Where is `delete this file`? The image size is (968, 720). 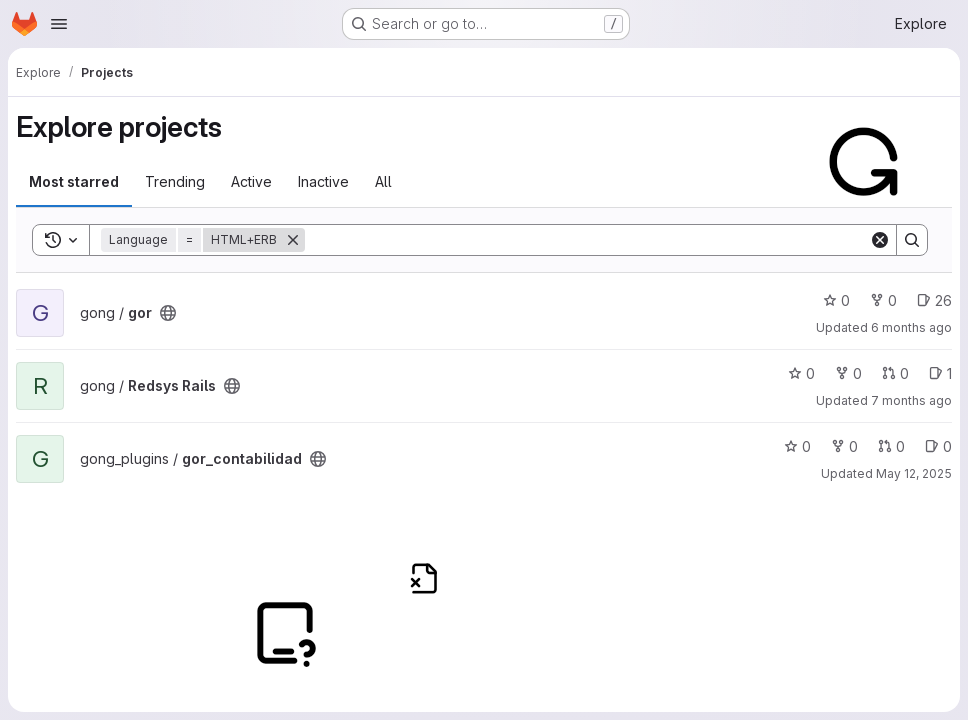 delete this file is located at coordinates (424, 578).